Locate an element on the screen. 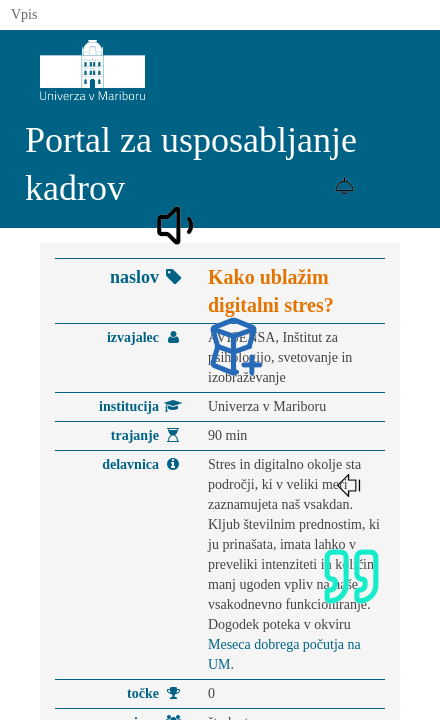  add a new 3D object or model is located at coordinates (233, 346).